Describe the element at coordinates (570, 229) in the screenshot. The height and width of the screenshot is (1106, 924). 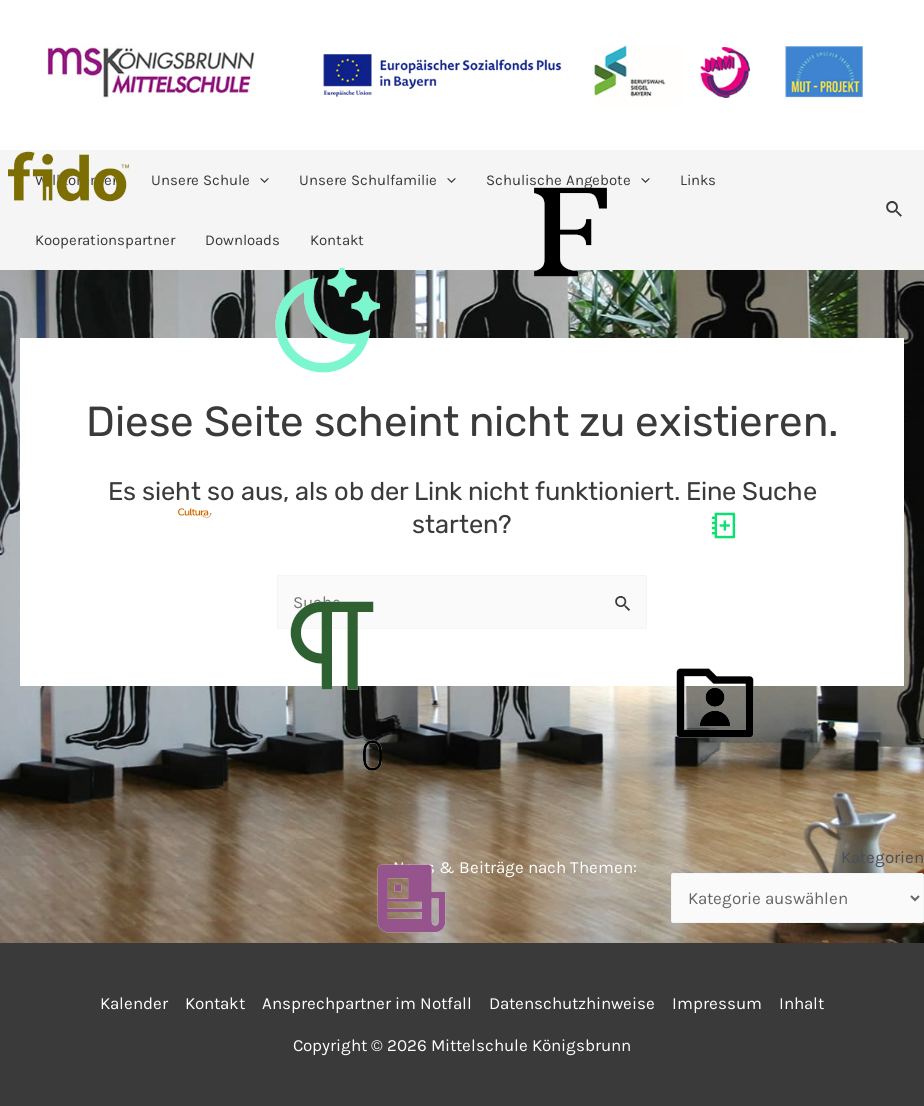
I see `switch to sans-serif font style` at that location.